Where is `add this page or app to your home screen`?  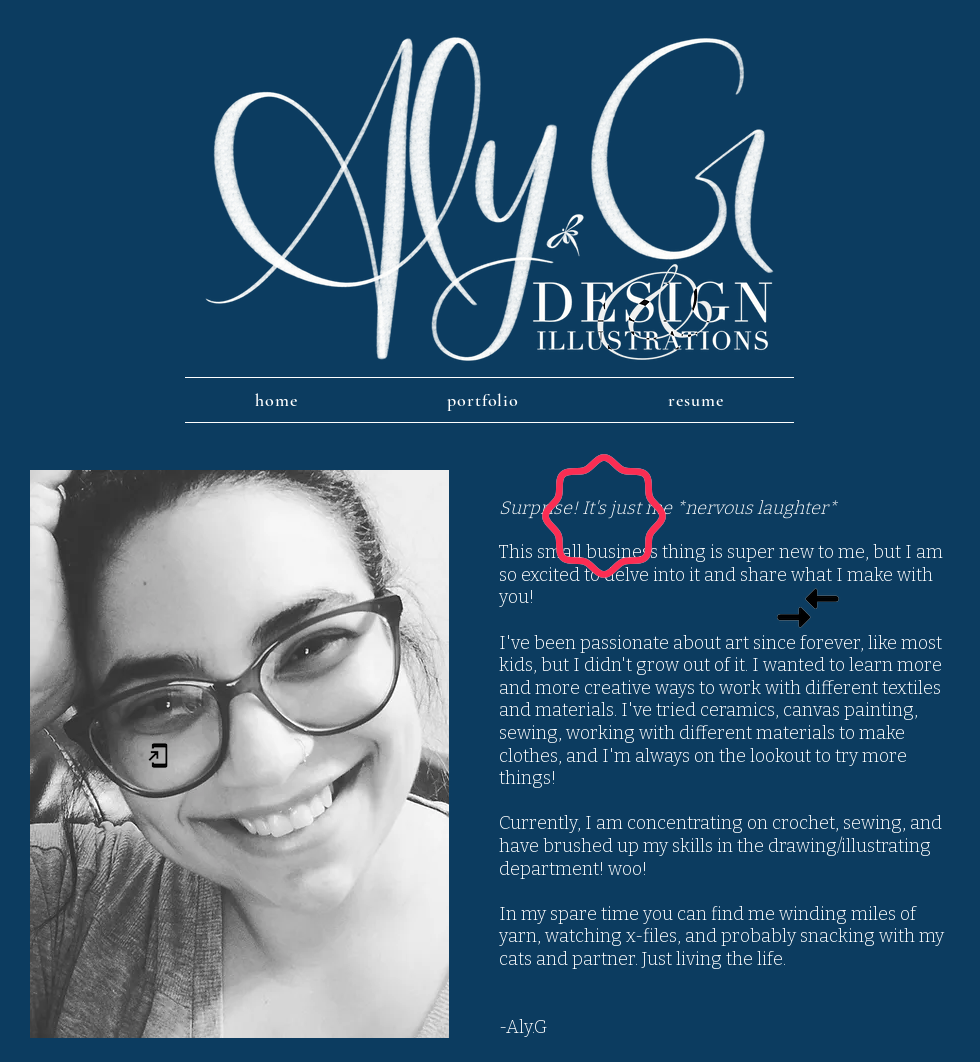
add this page or app to your home screen is located at coordinates (158, 755).